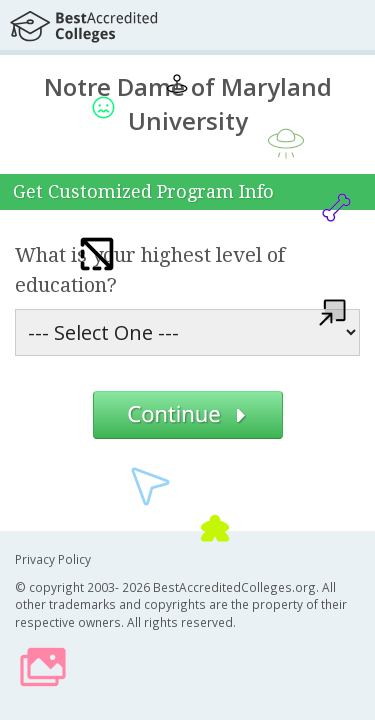 Image resolution: width=375 pixels, height=720 pixels. I want to click on invert current selection, so click(97, 254).